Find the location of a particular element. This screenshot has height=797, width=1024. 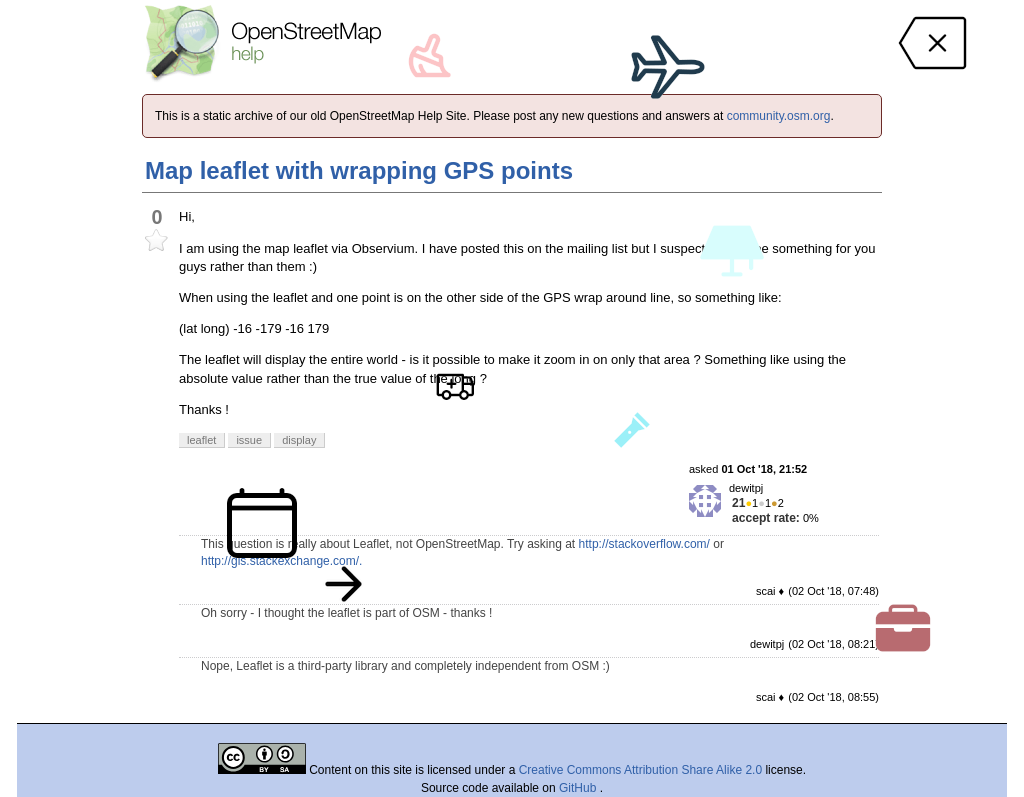

delete the previous character is located at coordinates (935, 43).